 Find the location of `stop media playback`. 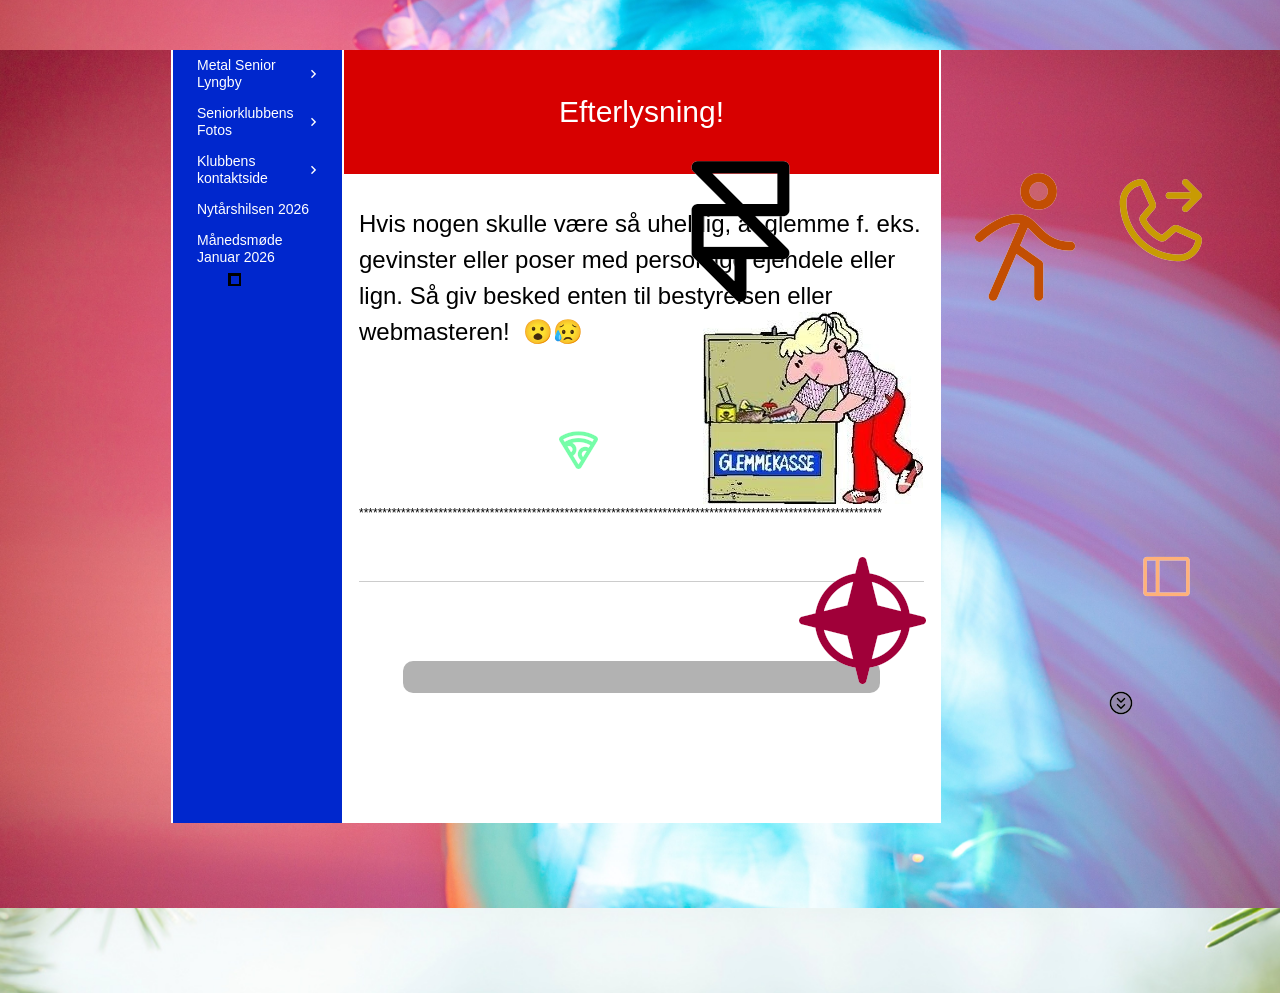

stop media playback is located at coordinates (235, 280).